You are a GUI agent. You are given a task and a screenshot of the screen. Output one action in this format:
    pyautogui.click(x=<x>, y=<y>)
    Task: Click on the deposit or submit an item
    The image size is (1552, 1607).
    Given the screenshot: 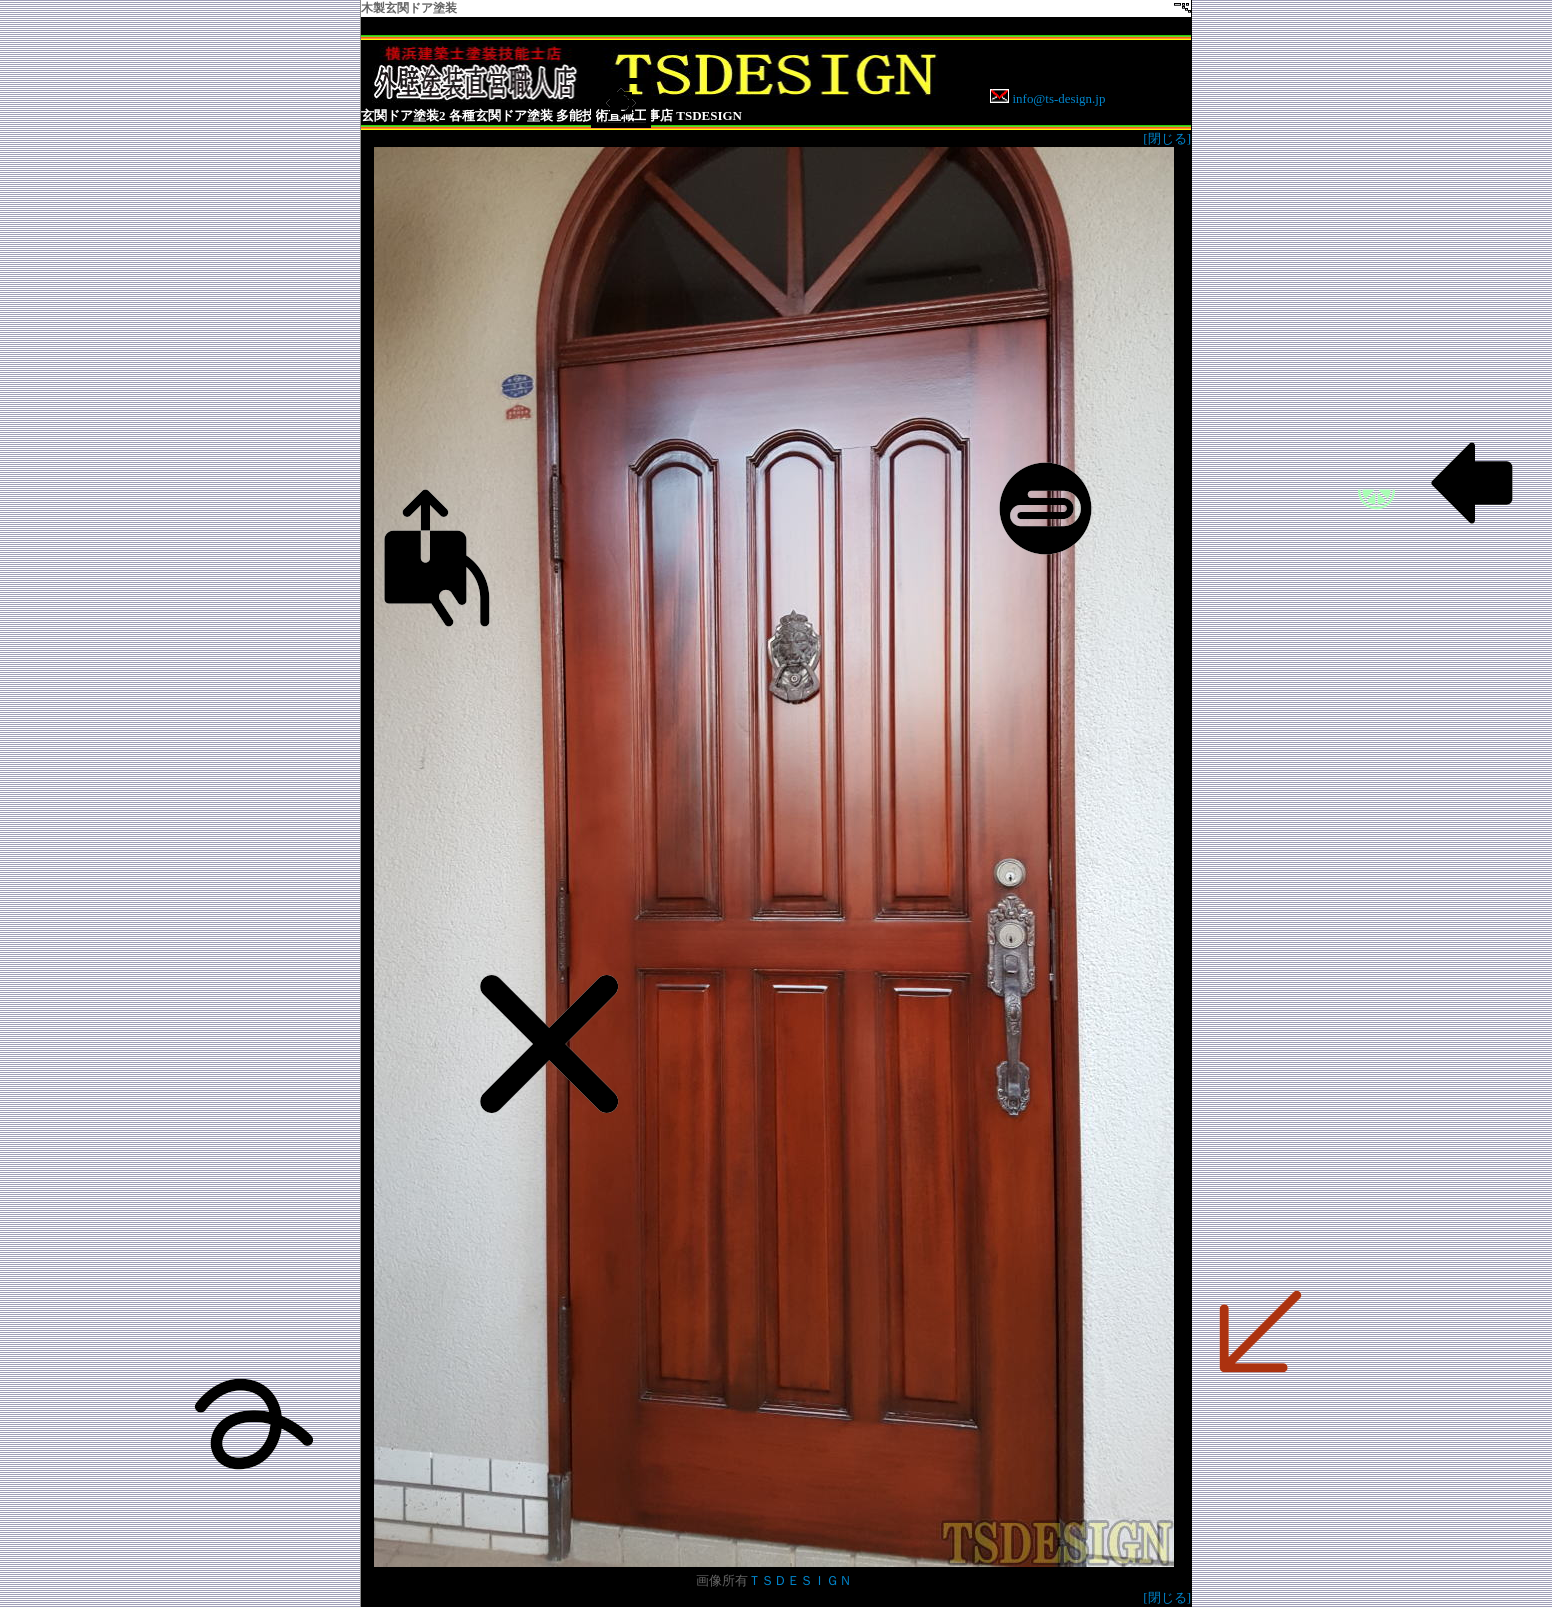 What is the action you would take?
    pyautogui.click(x=430, y=558)
    